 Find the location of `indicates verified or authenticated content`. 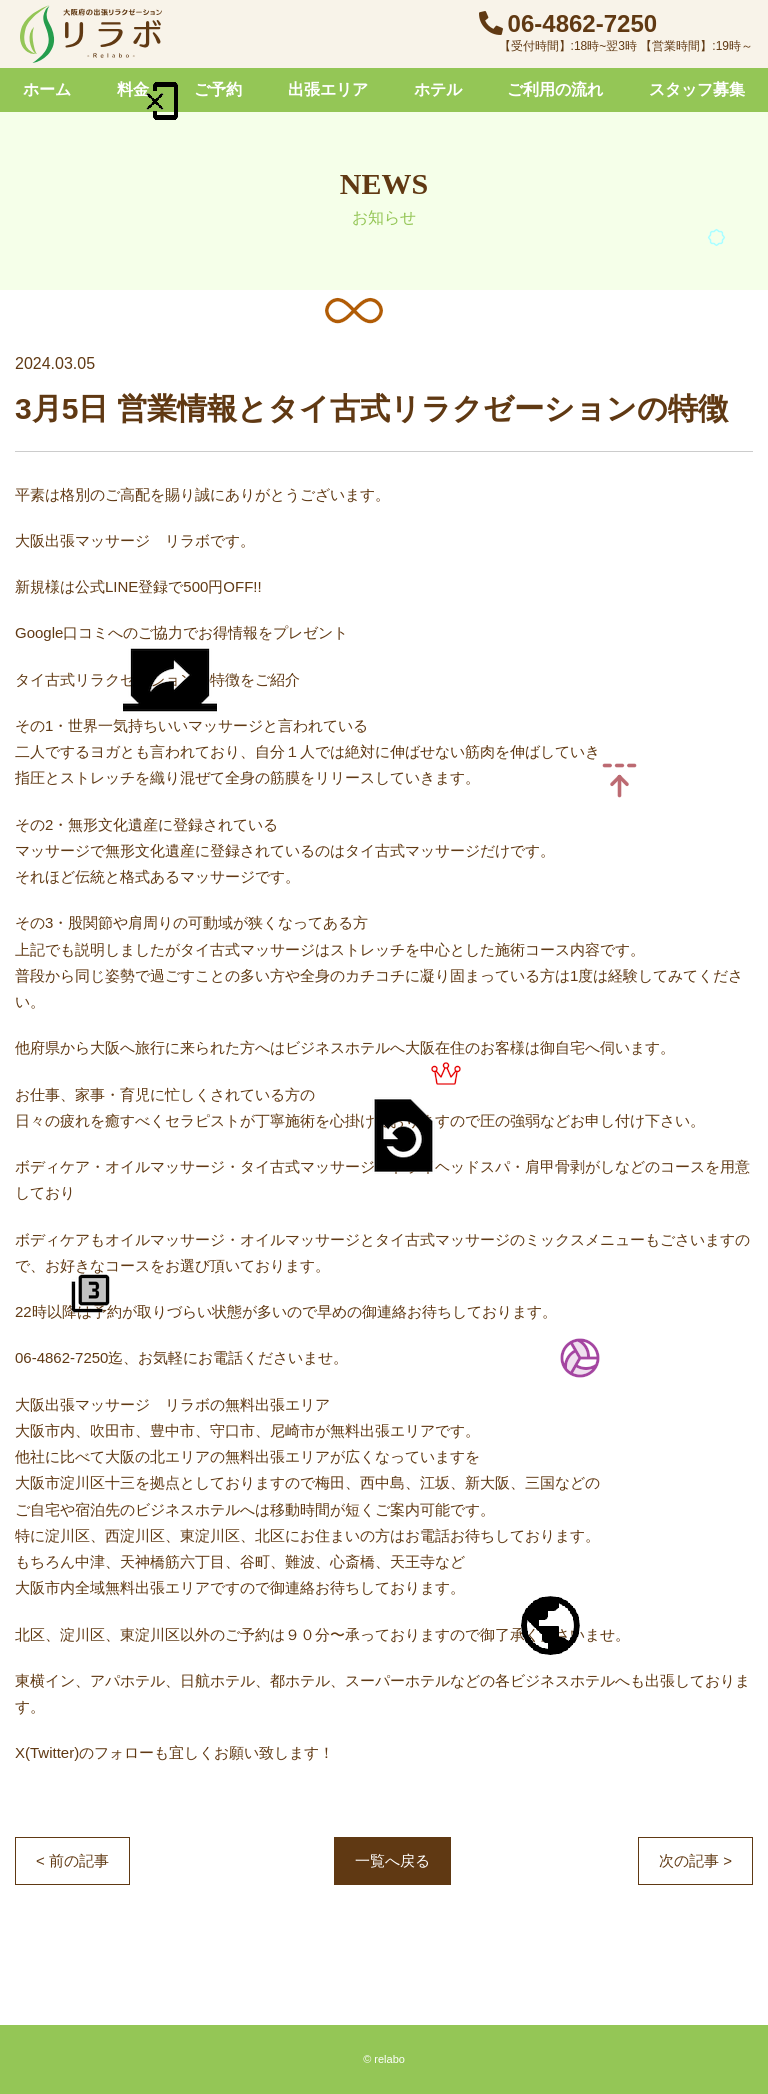

indicates verified or authenticated content is located at coordinates (716, 237).